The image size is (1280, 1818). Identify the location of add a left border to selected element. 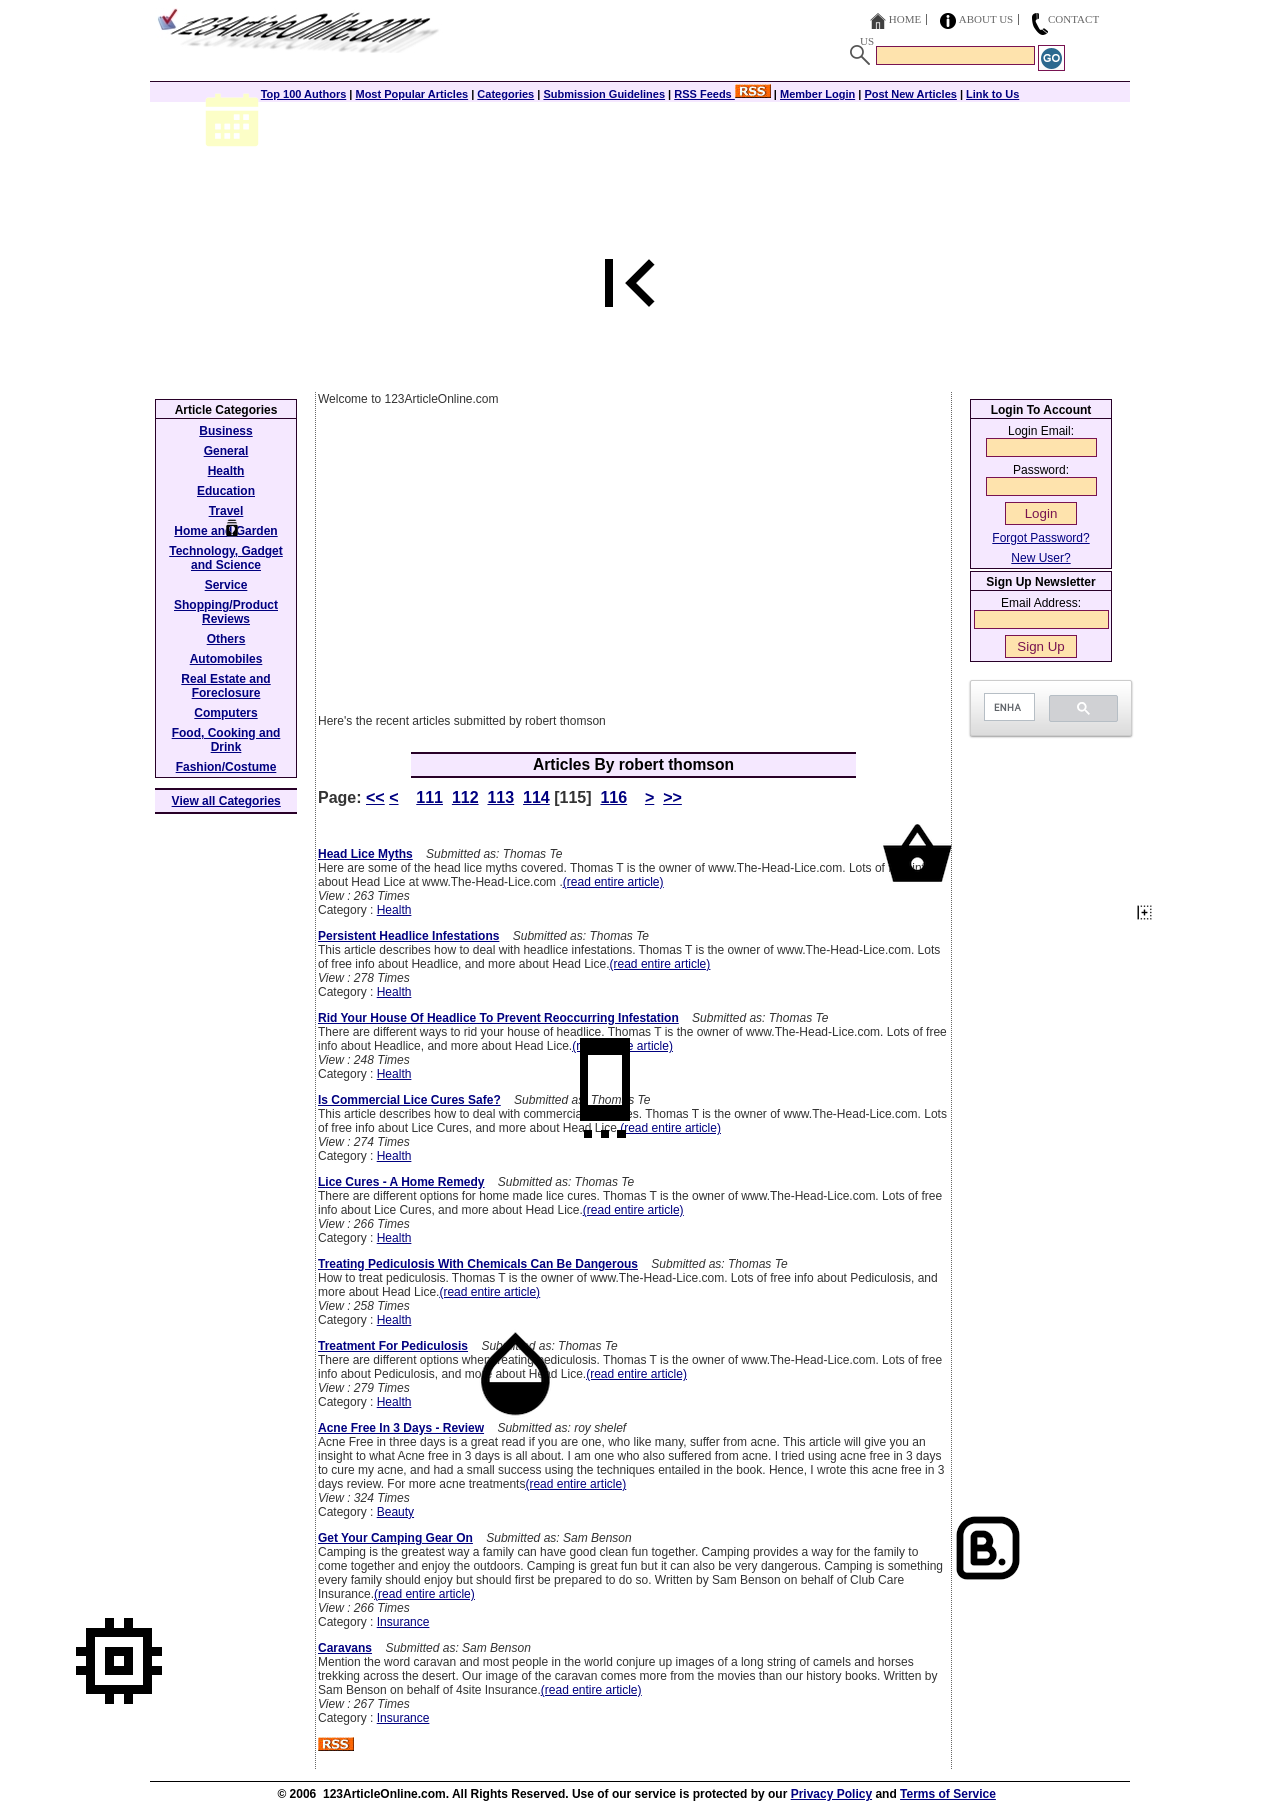
(1144, 912).